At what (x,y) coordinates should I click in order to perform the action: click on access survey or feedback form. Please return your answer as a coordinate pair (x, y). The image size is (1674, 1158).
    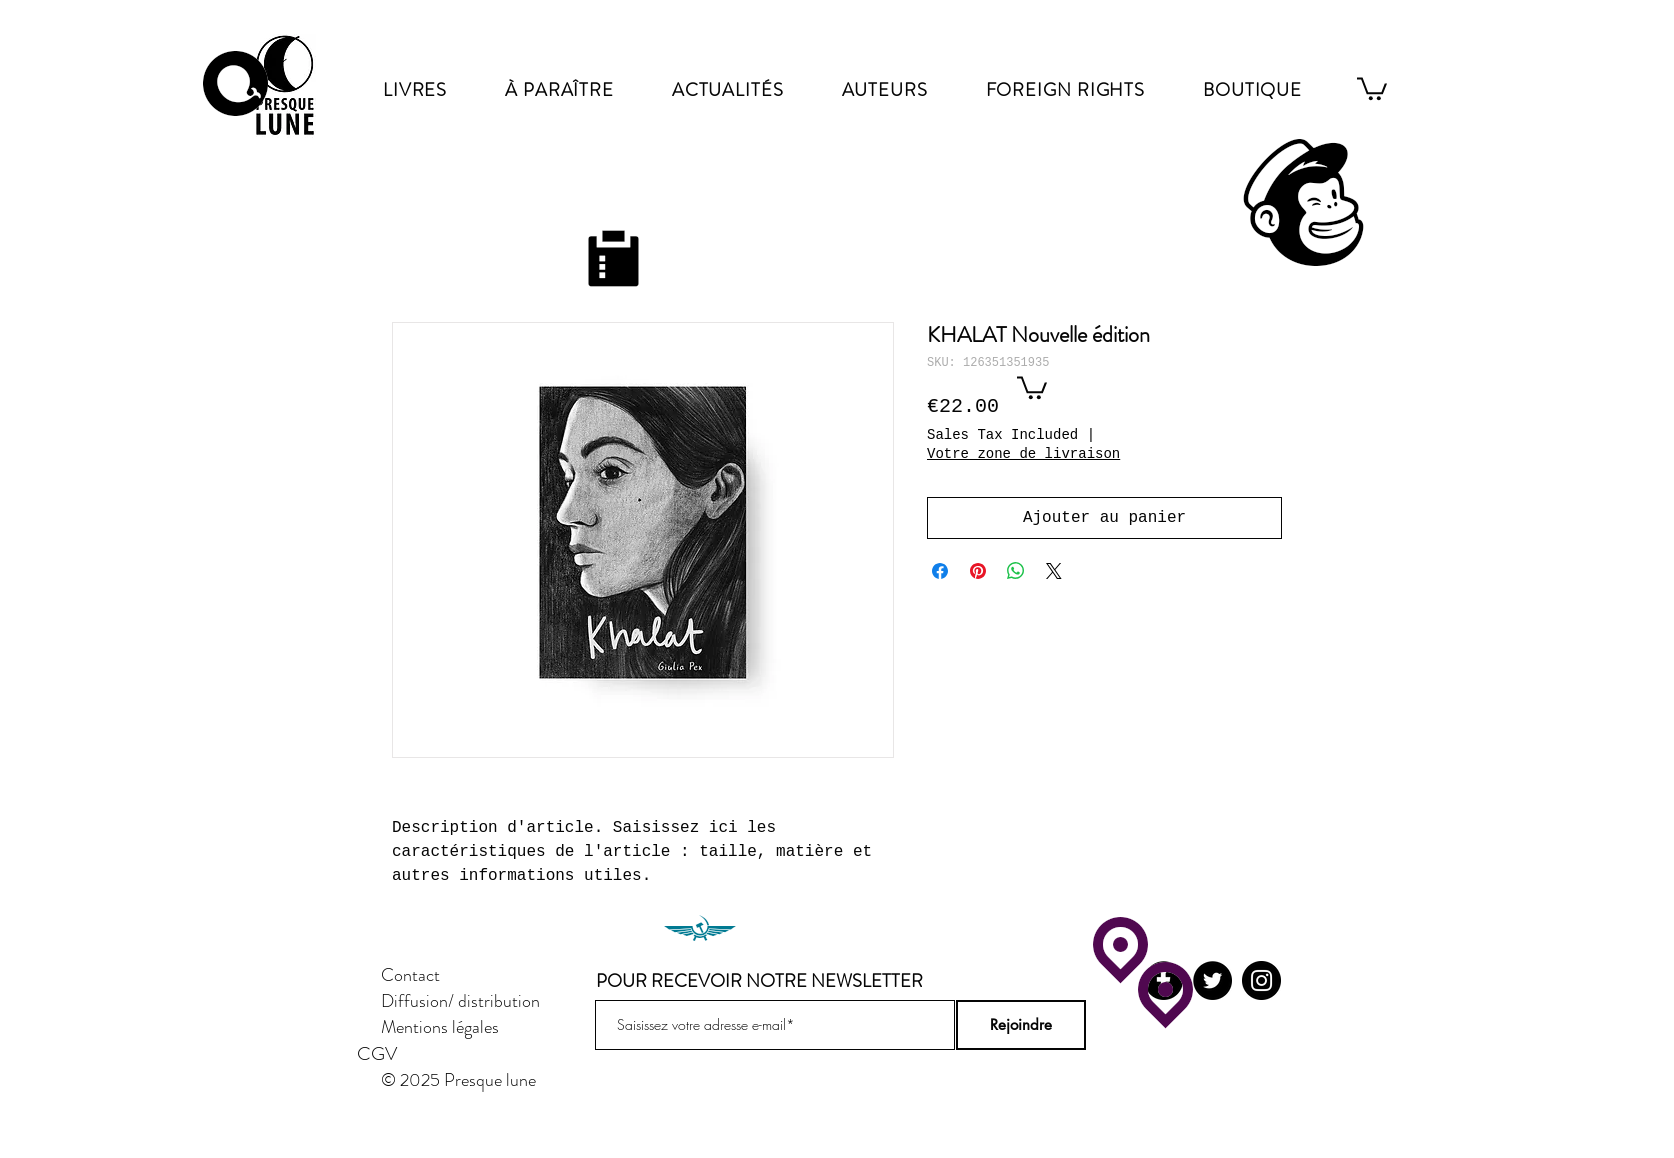
    Looking at the image, I should click on (613, 258).